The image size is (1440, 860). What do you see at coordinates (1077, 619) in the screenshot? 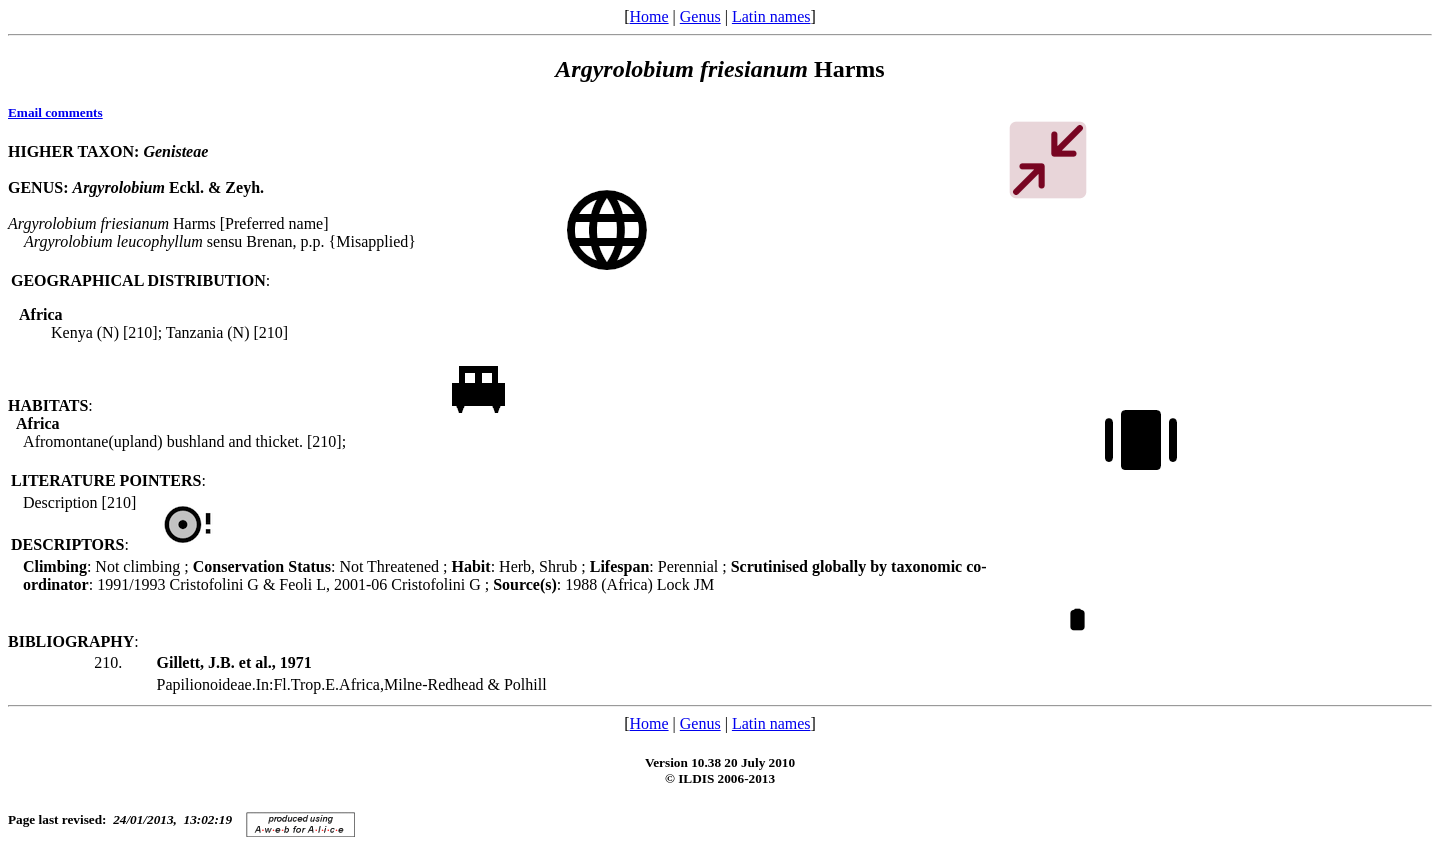
I see `indicates full battery charge status` at bounding box center [1077, 619].